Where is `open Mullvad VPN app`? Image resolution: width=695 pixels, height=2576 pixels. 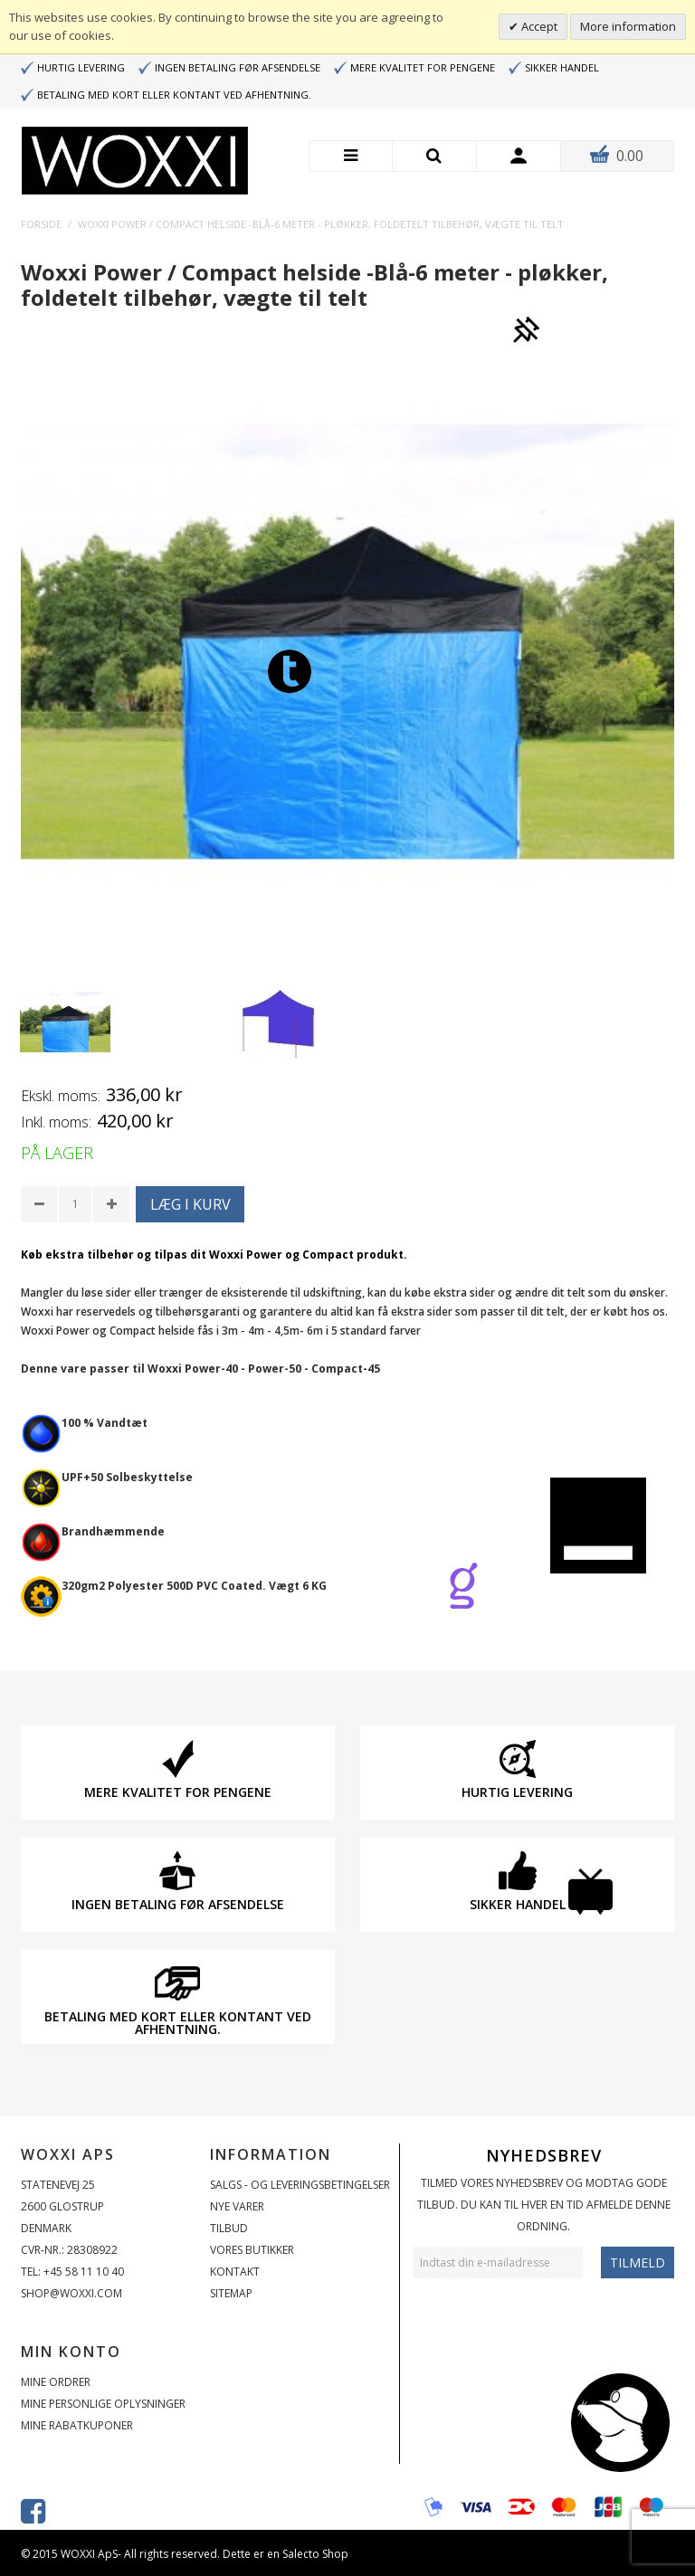 open Mullvad VPN app is located at coordinates (620, 2422).